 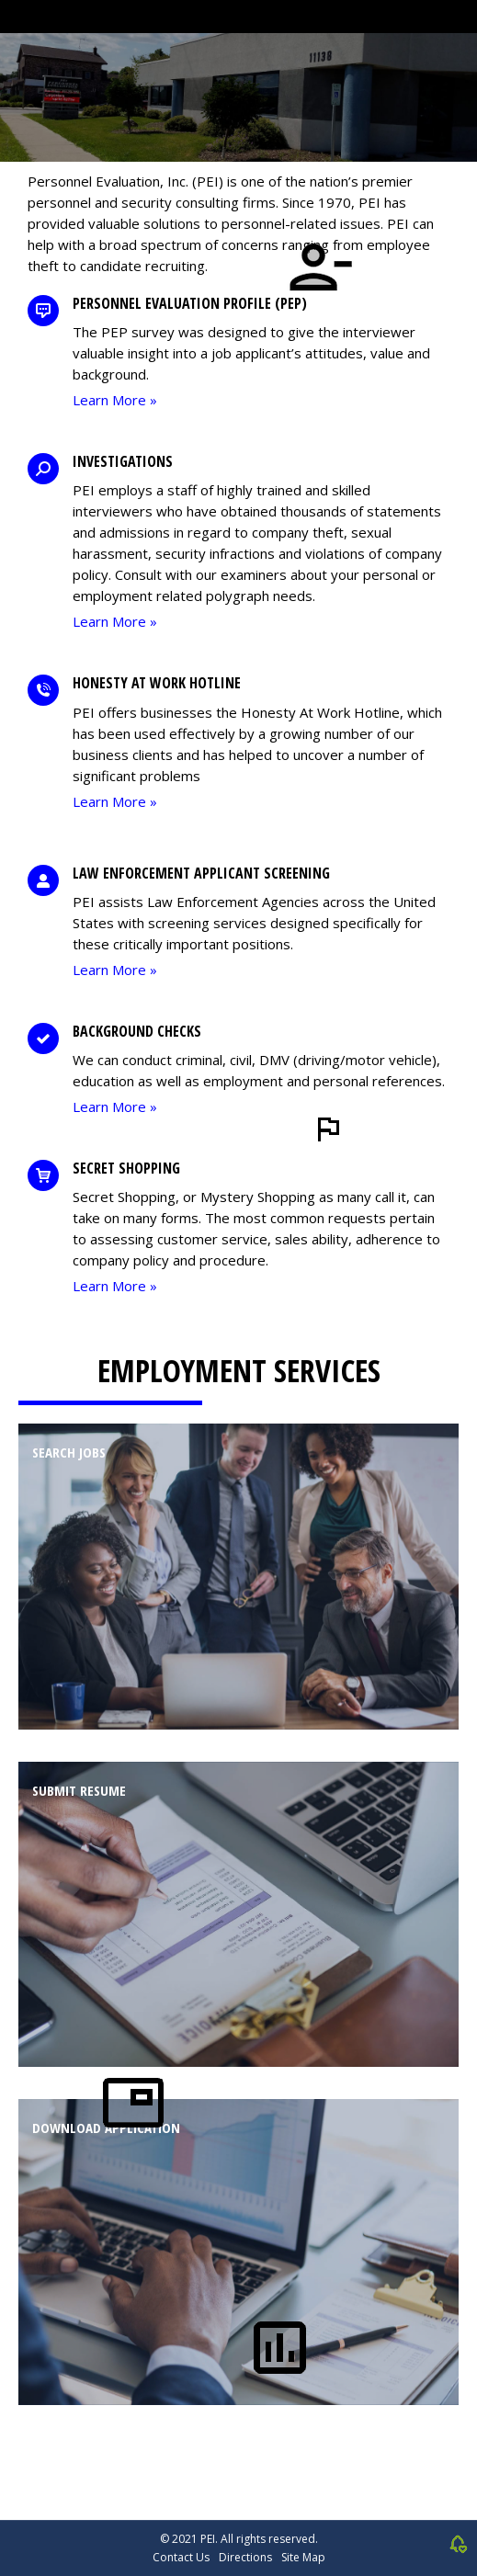 What do you see at coordinates (133, 2103) in the screenshot?
I see `enable picture-in-picture mode` at bounding box center [133, 2103].